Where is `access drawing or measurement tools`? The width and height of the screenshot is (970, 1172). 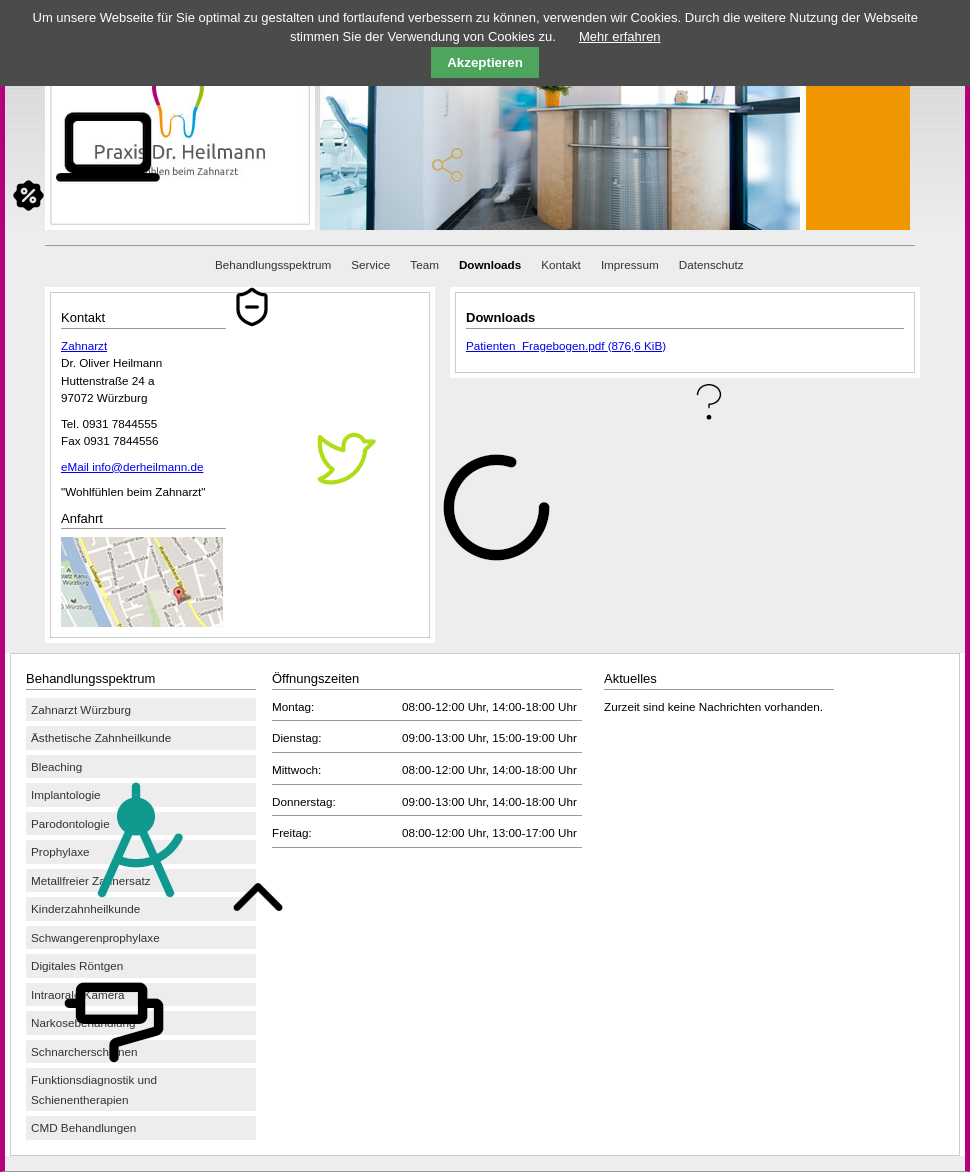 access drawing or measurement tools is located at coordinates (136, 842).